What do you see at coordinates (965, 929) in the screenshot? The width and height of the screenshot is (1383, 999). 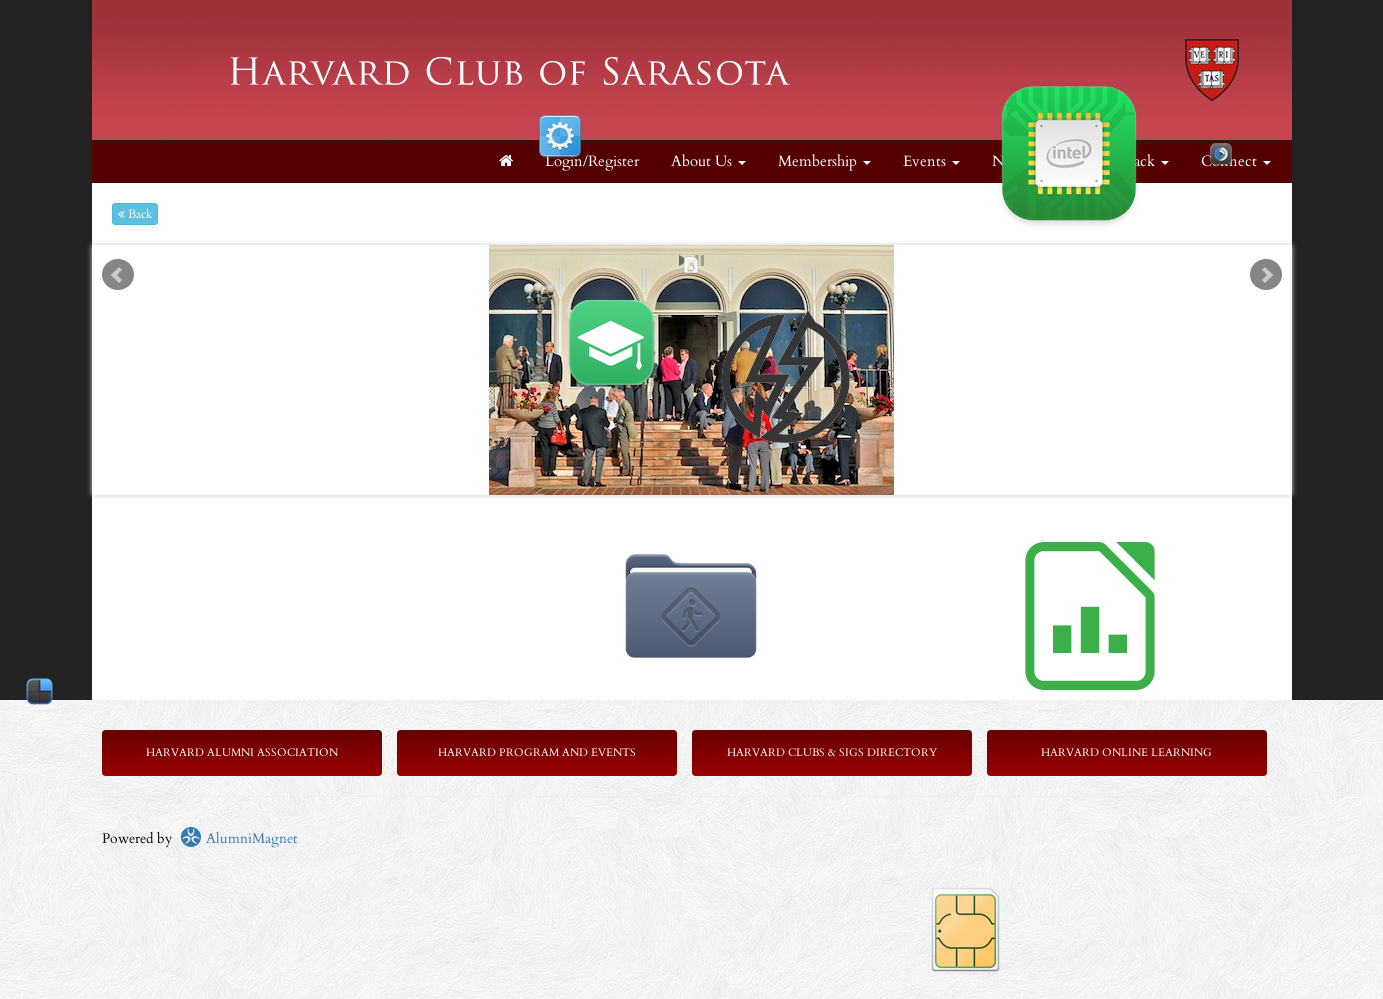 I see `manage SIM card authentication settings` at bounding box center [965, 929].